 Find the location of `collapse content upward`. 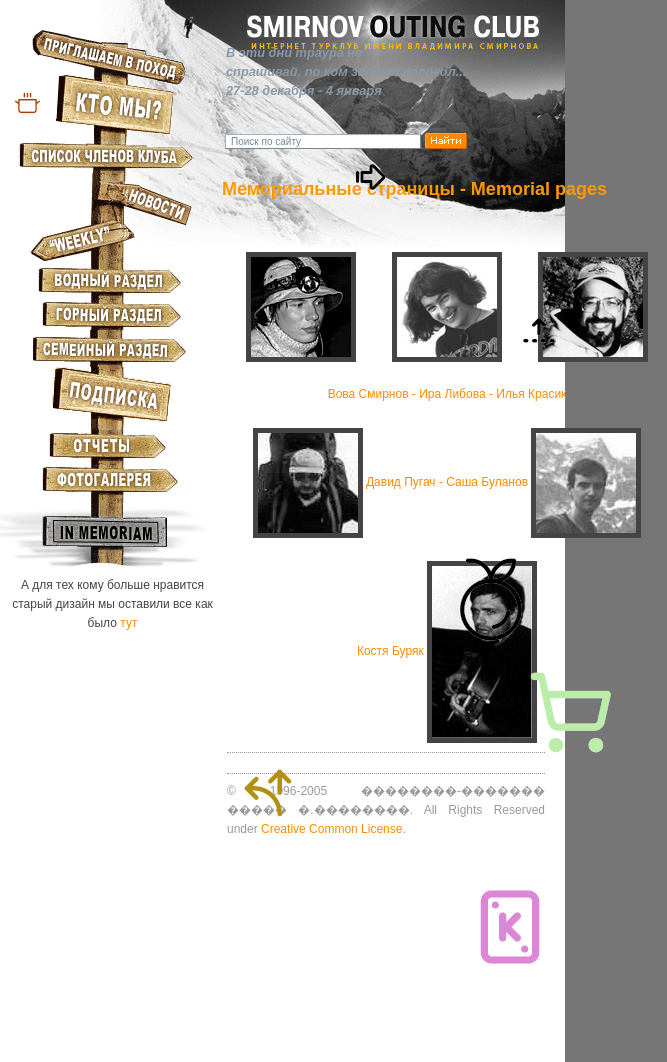

collapse content upward is located at coordinates (539, 332).